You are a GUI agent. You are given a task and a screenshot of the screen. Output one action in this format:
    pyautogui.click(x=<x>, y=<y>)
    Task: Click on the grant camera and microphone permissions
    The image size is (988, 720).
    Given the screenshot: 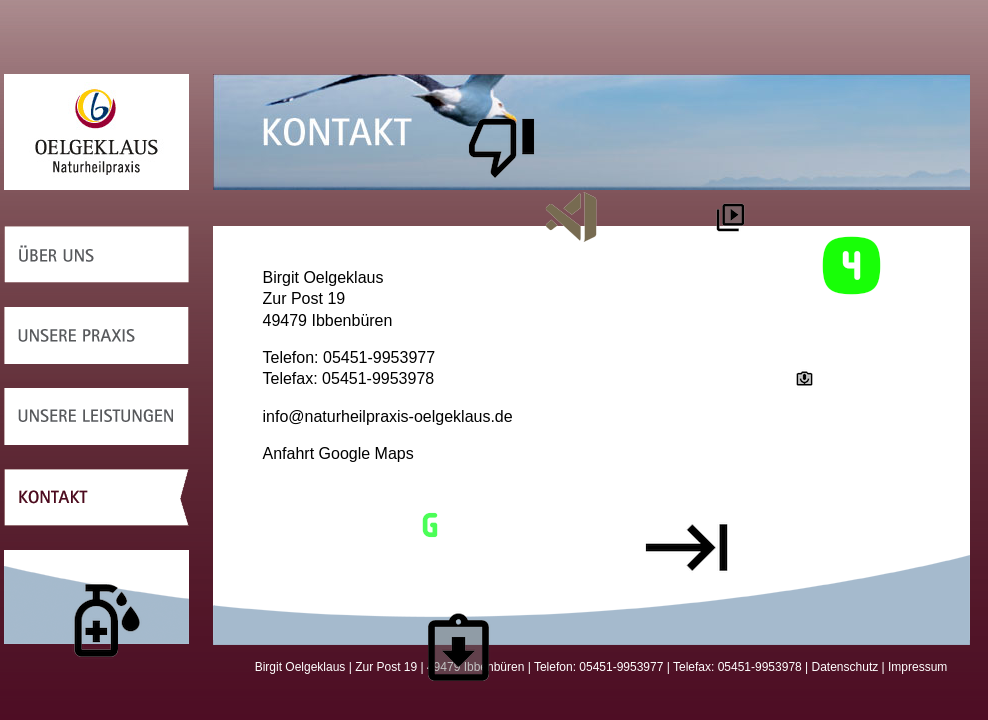 What is the action you would take?
    pyautogui.click(x=804, y=378)
    